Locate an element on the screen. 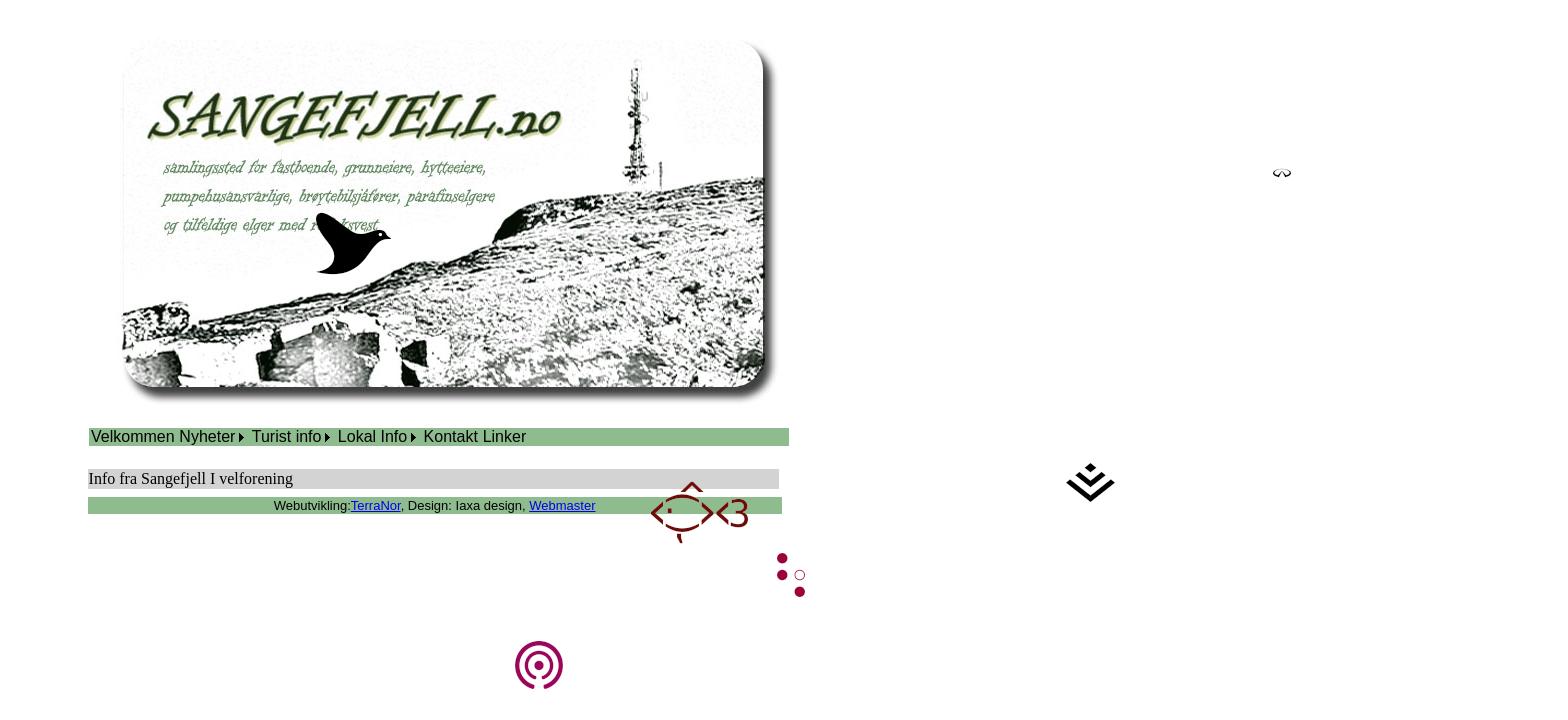  Infiniti brand logo is located at coordinates (1282, 173).